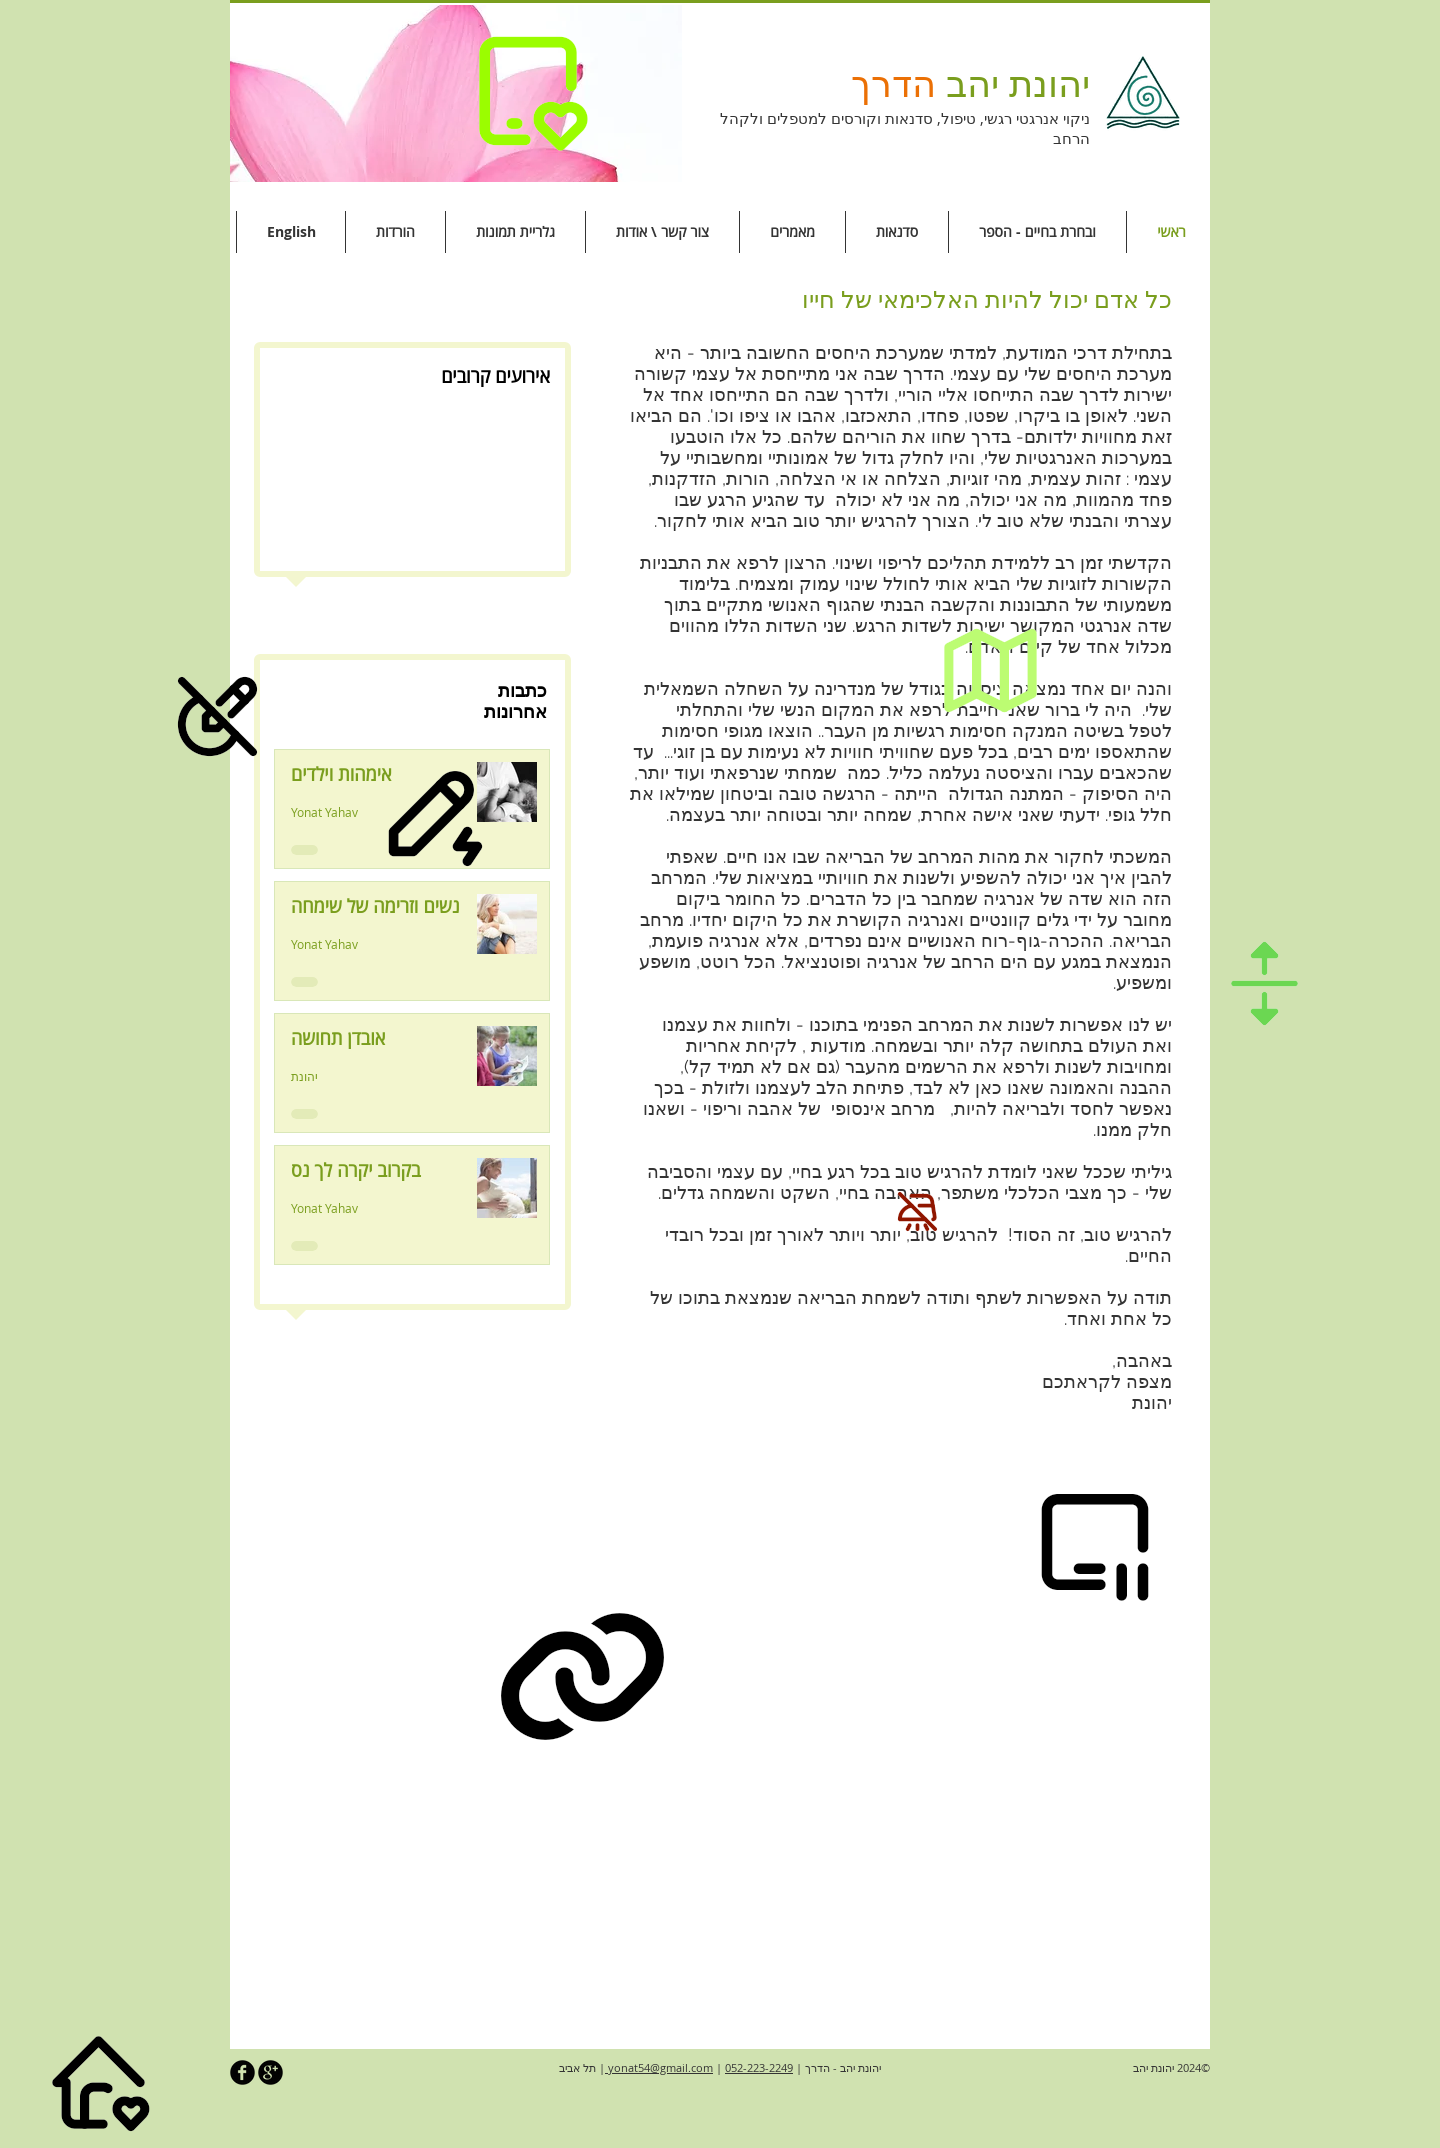 The width and height of the screenshot is (1440, 2148). What do you see at coordinates (98, 2082) in the screenshot?
I see `view your favorite or saved home` at bounding box center [98, 2082].